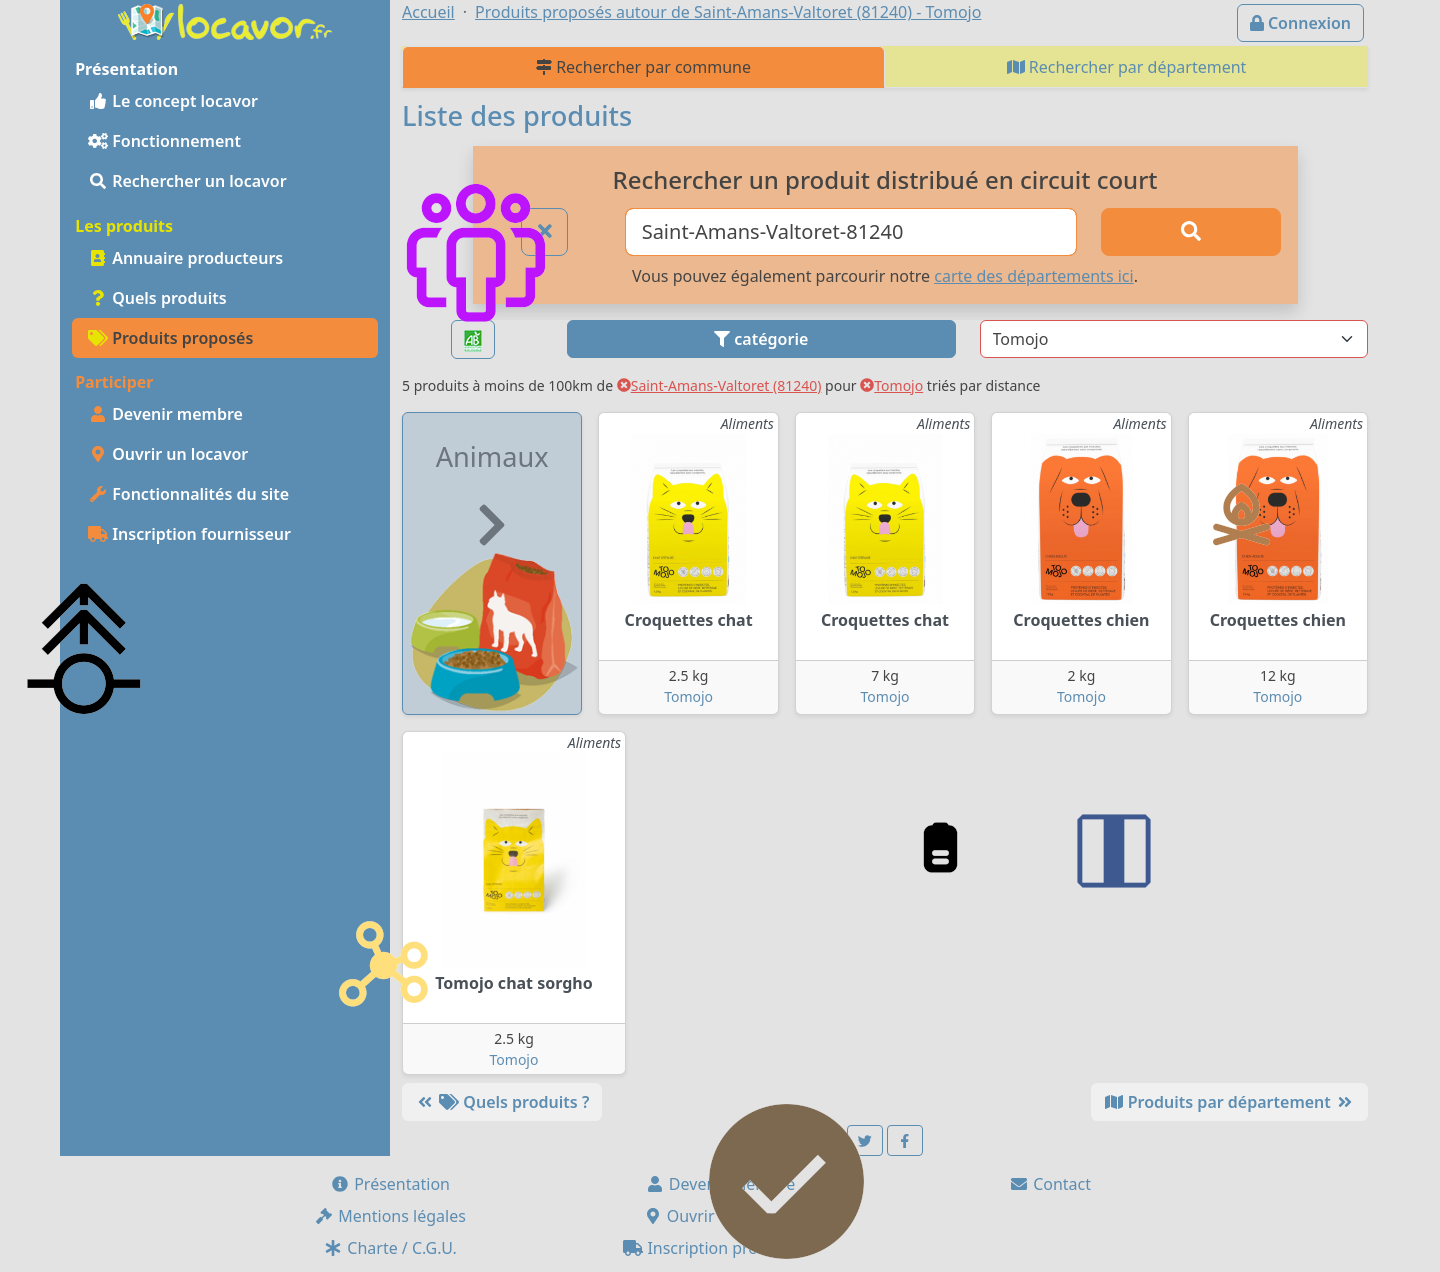  What do you see at coordinates (786, 1181) in the screenshot?
I see `indicates a test or validation has passed` at bounding box center [786, 1181].